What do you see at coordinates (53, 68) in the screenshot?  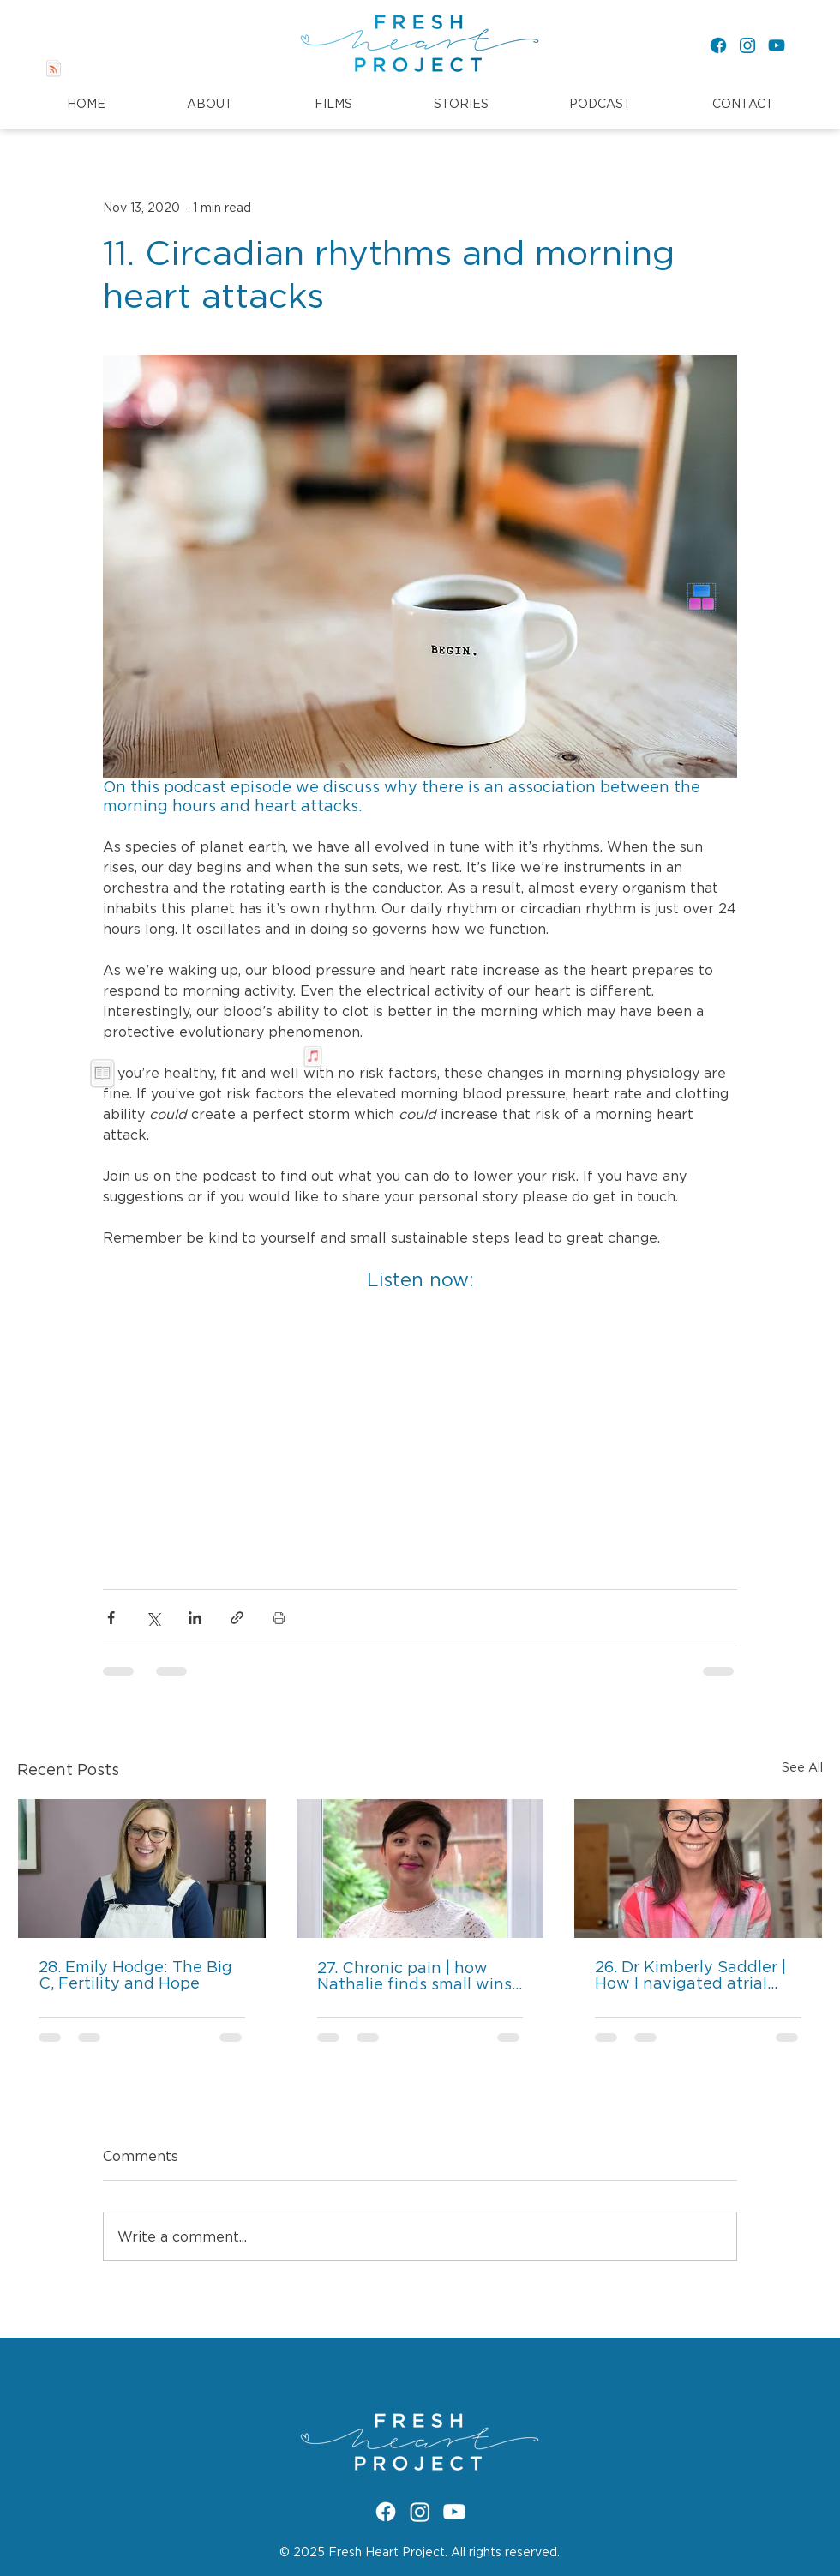 I see `an RSS feed file or document` at bounding box center [53, 68].